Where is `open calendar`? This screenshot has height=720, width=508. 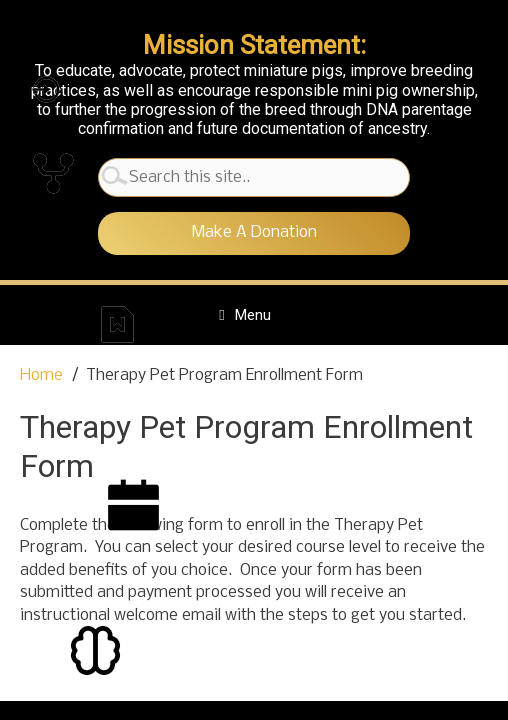
open calendar is located at coordinates (133, 507).